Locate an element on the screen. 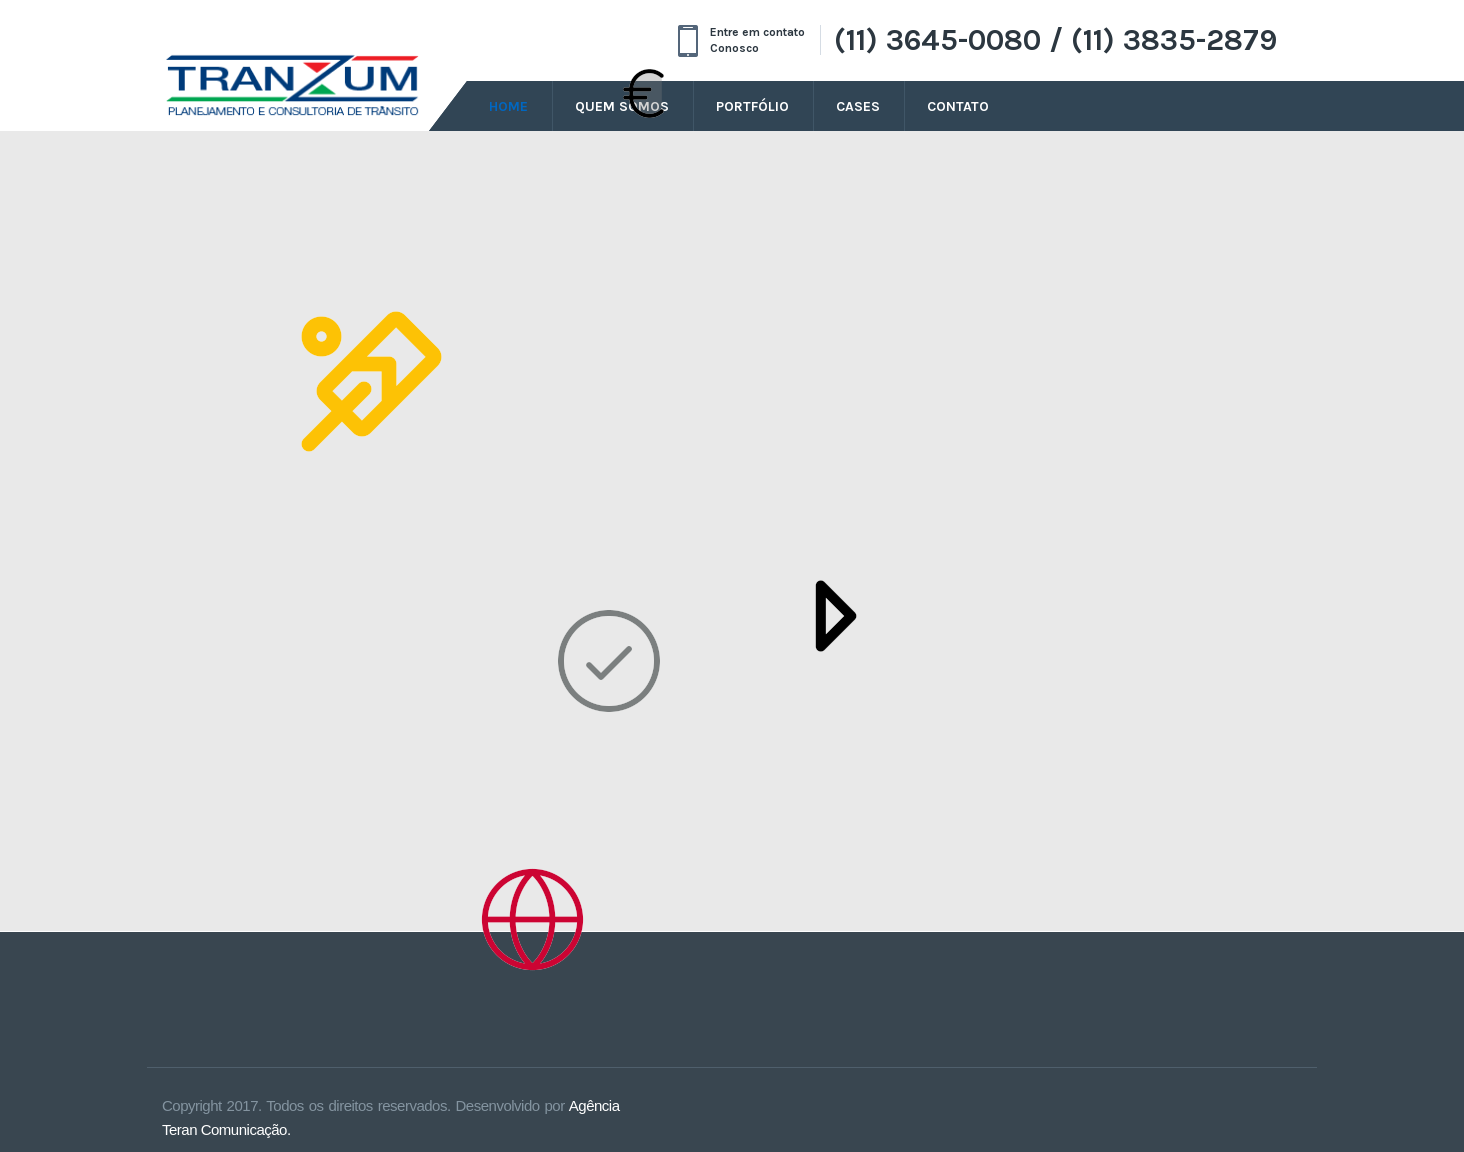 The height and width of the screenshot is (1152, 1464). view euro currency or pricing is located at coordinates (647, 93).